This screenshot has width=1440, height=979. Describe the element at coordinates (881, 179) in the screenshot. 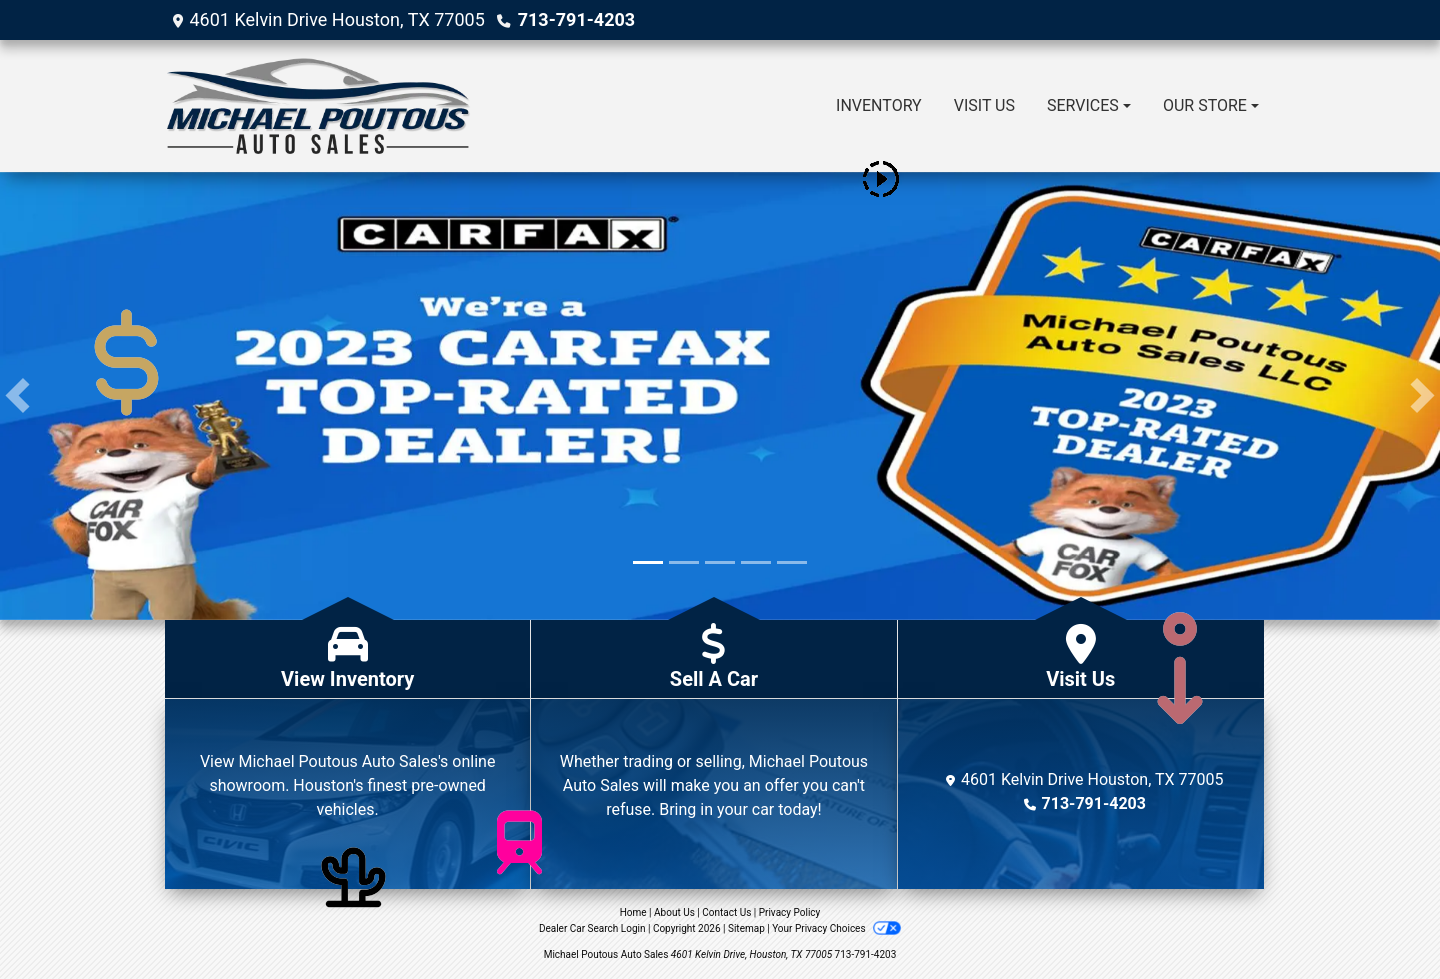

I see `enable slow motion video recording` at that location.